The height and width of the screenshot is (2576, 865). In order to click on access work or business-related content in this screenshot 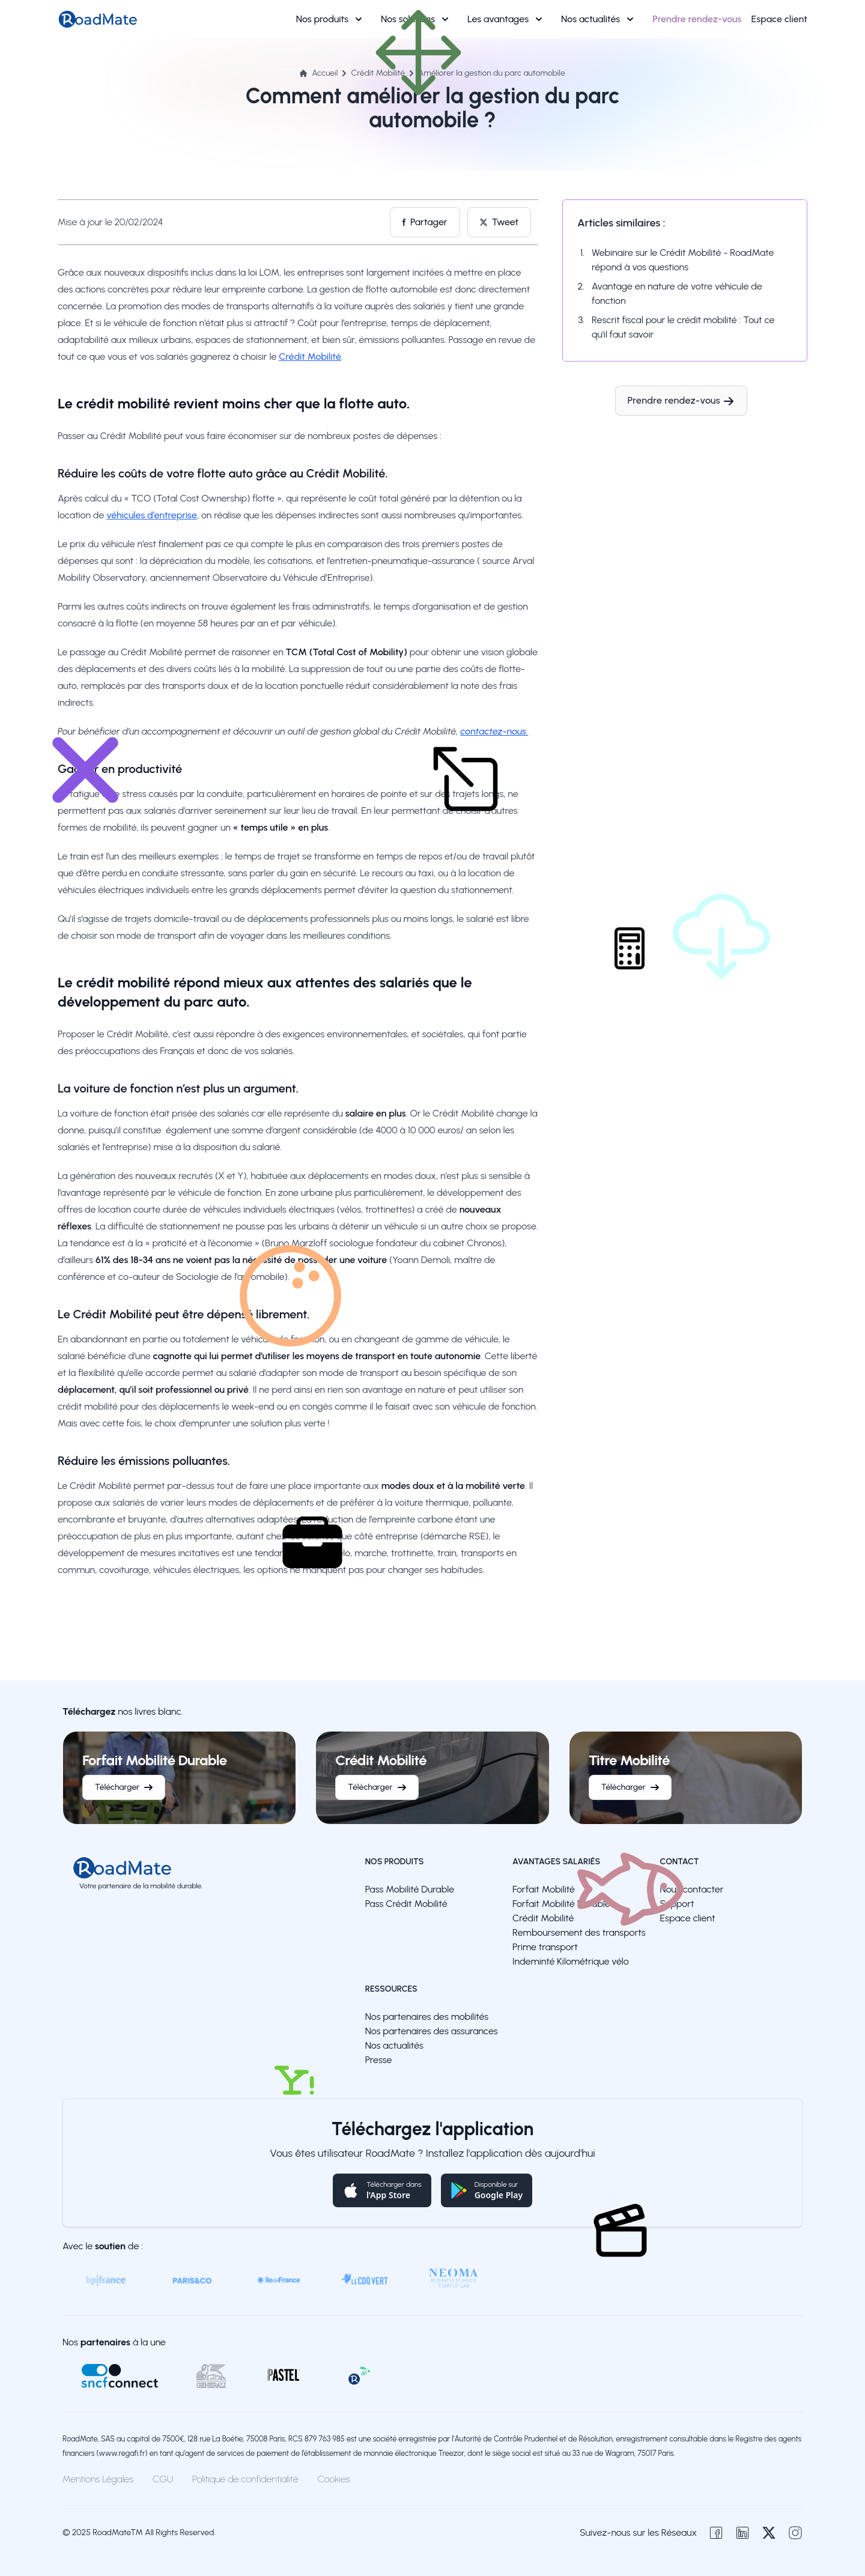, I will do `click(312, 1542)`.